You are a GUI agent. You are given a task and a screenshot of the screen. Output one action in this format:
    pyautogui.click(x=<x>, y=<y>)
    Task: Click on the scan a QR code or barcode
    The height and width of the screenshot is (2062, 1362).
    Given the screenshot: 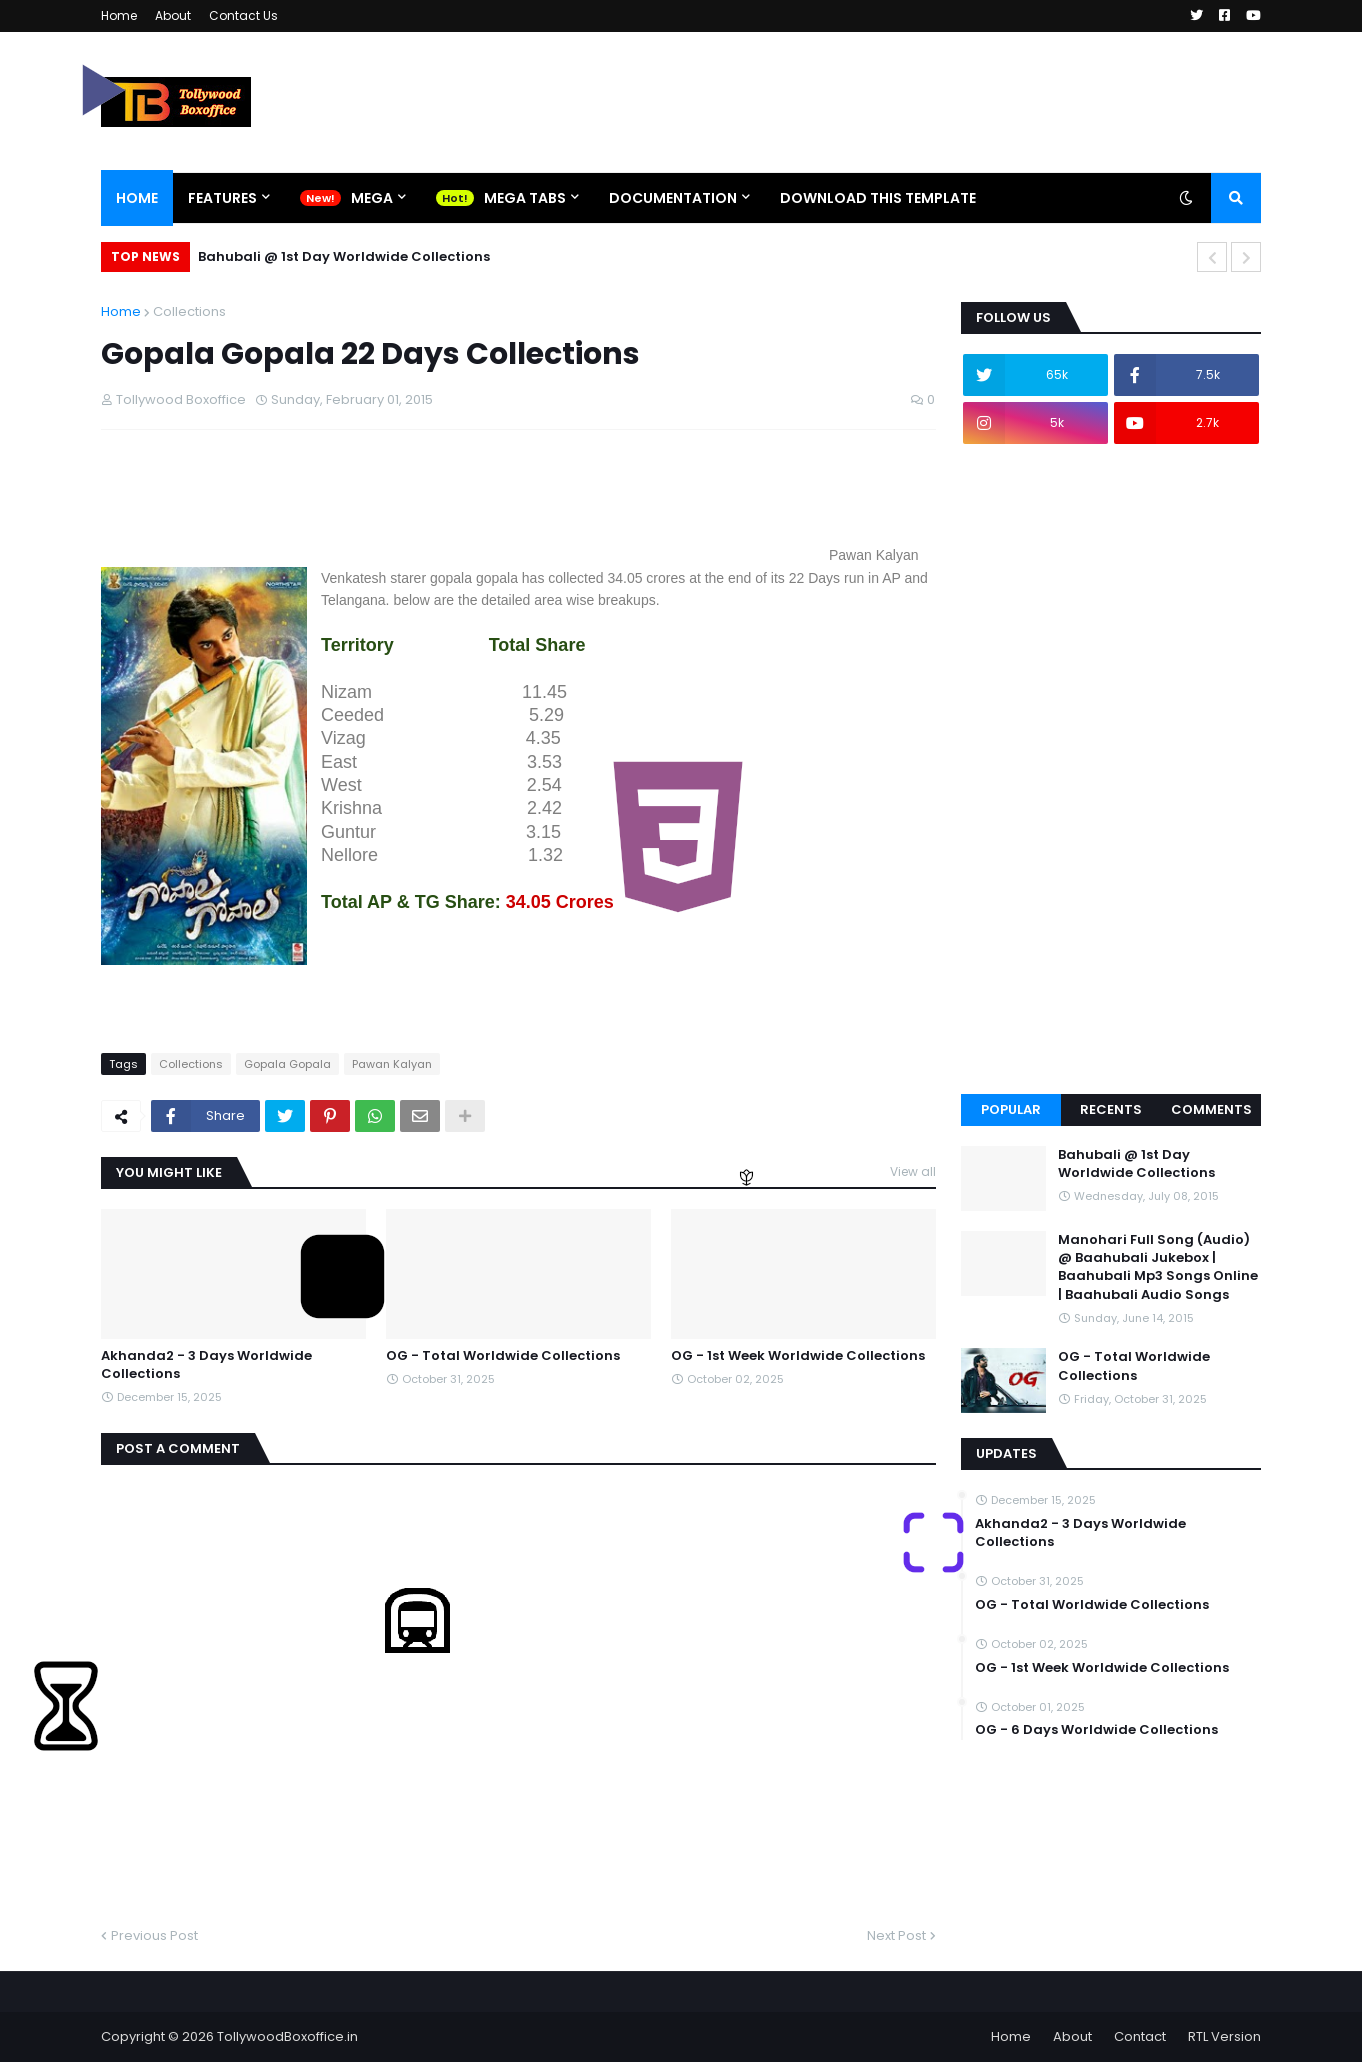 What is the action you would take?
    pyautogui.click(x=933, y=1542)
    